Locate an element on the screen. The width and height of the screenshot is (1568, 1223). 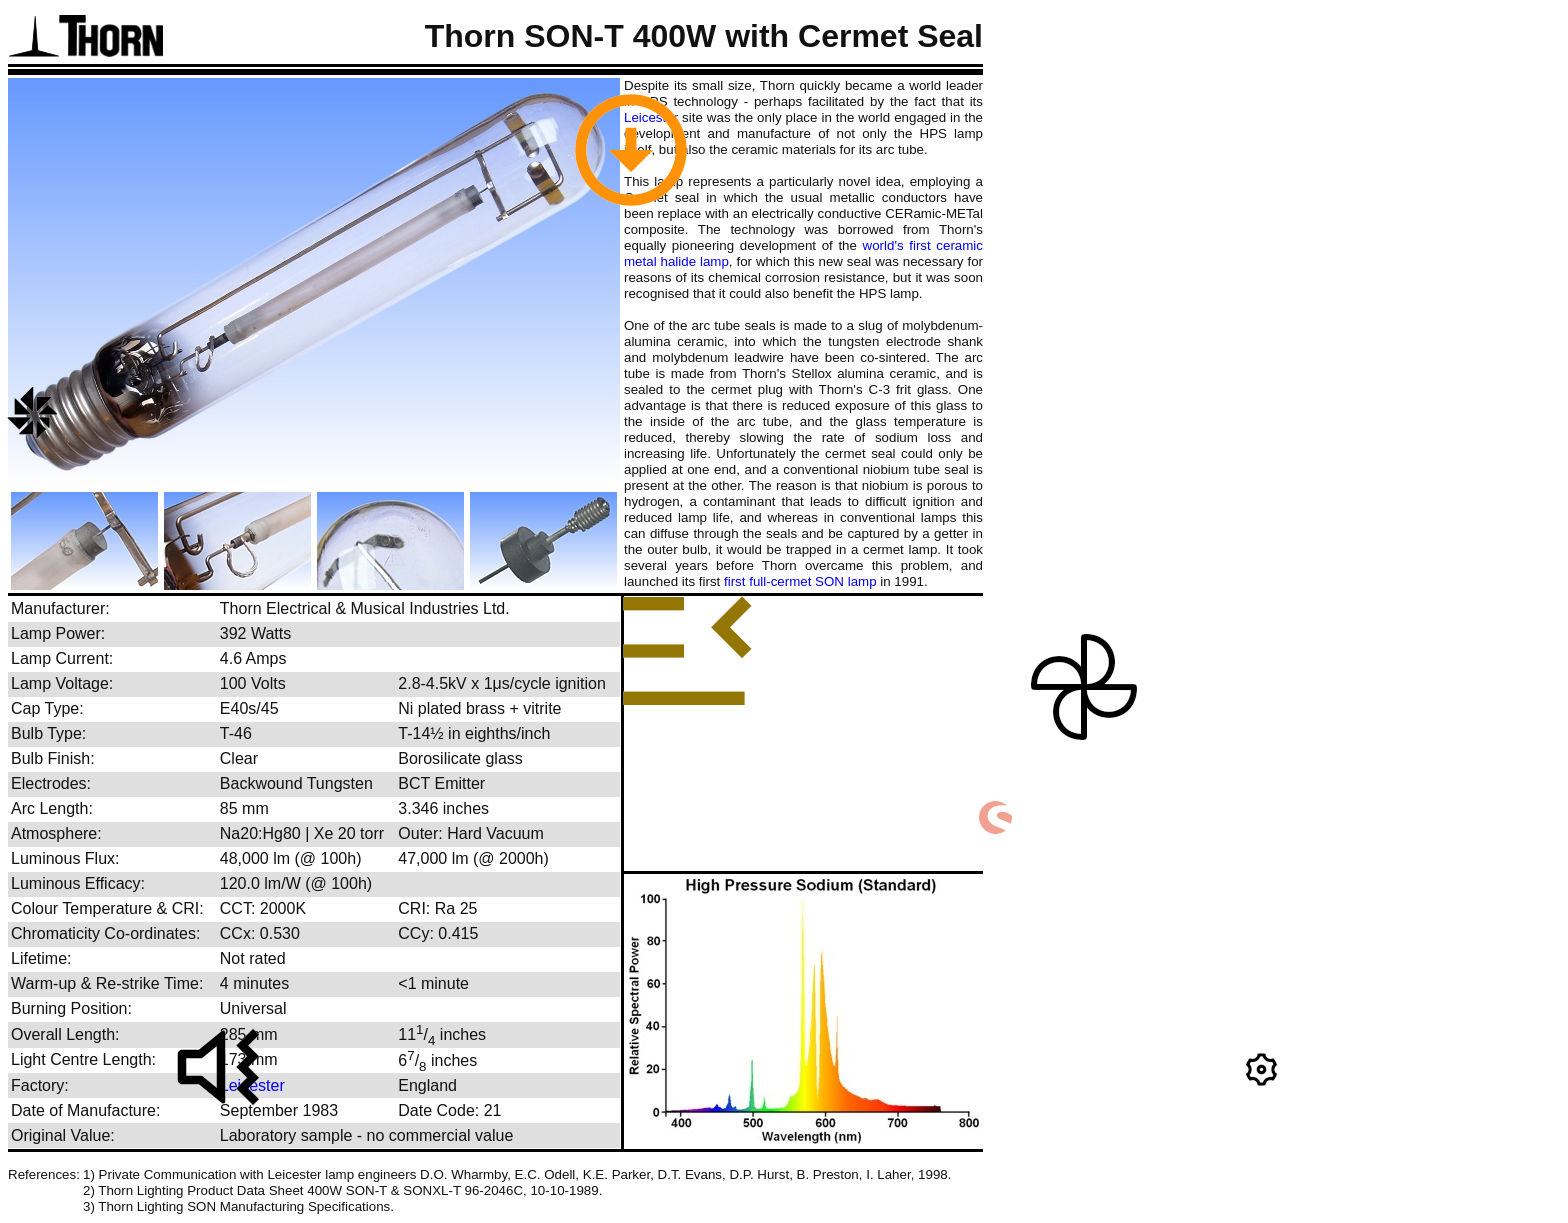
Shopware e-commerce platform logo is located at coordinates (995, 817).